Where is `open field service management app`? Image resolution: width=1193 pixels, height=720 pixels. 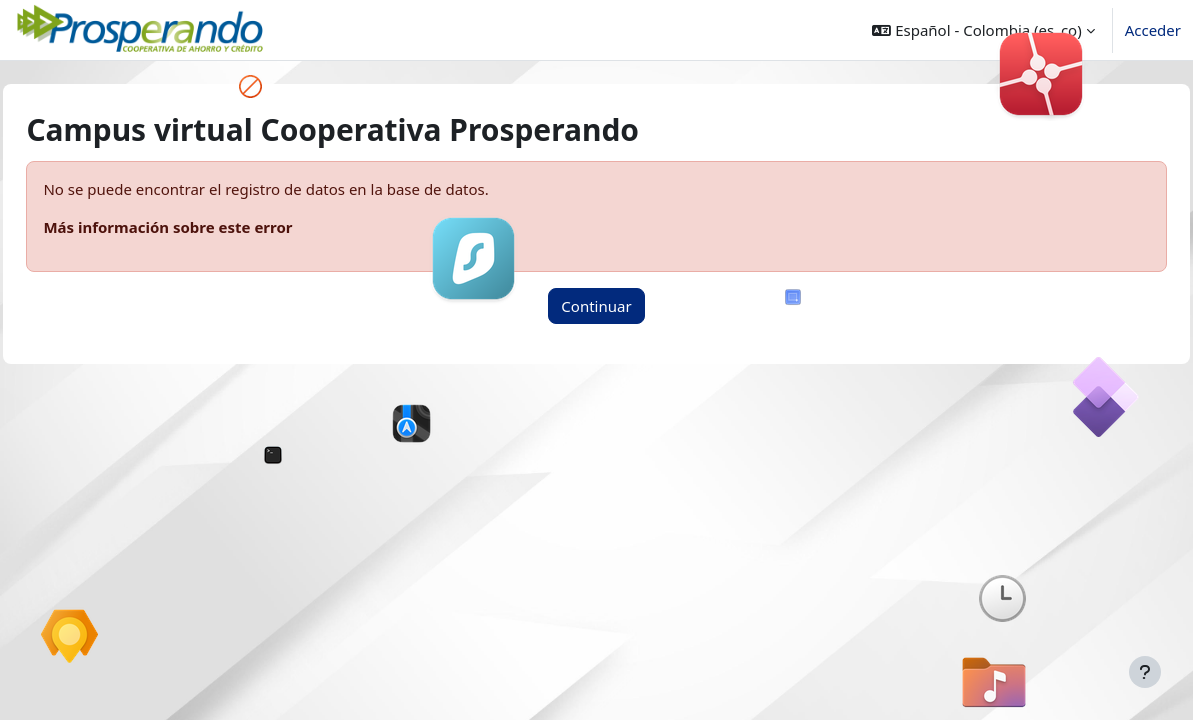
open field service management app is located at coordinates (69, 634).